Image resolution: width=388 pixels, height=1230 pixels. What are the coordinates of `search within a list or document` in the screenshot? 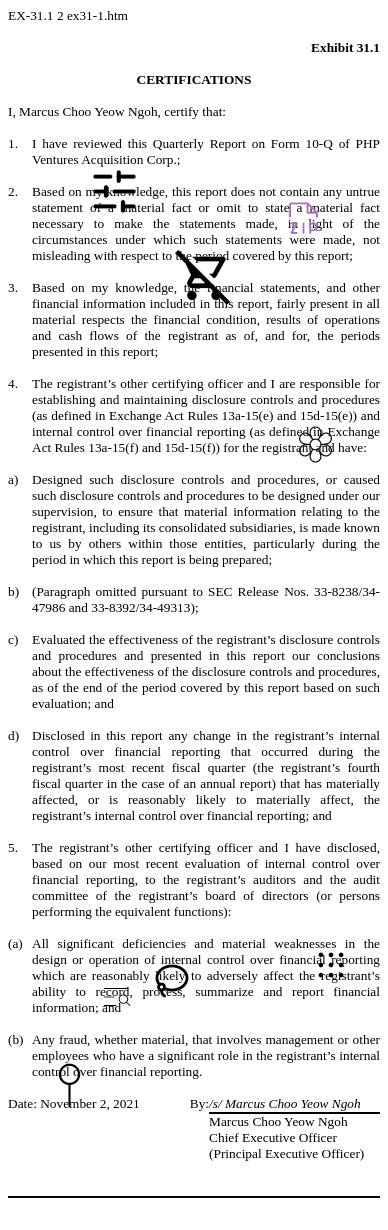 It's located at (116, 997).